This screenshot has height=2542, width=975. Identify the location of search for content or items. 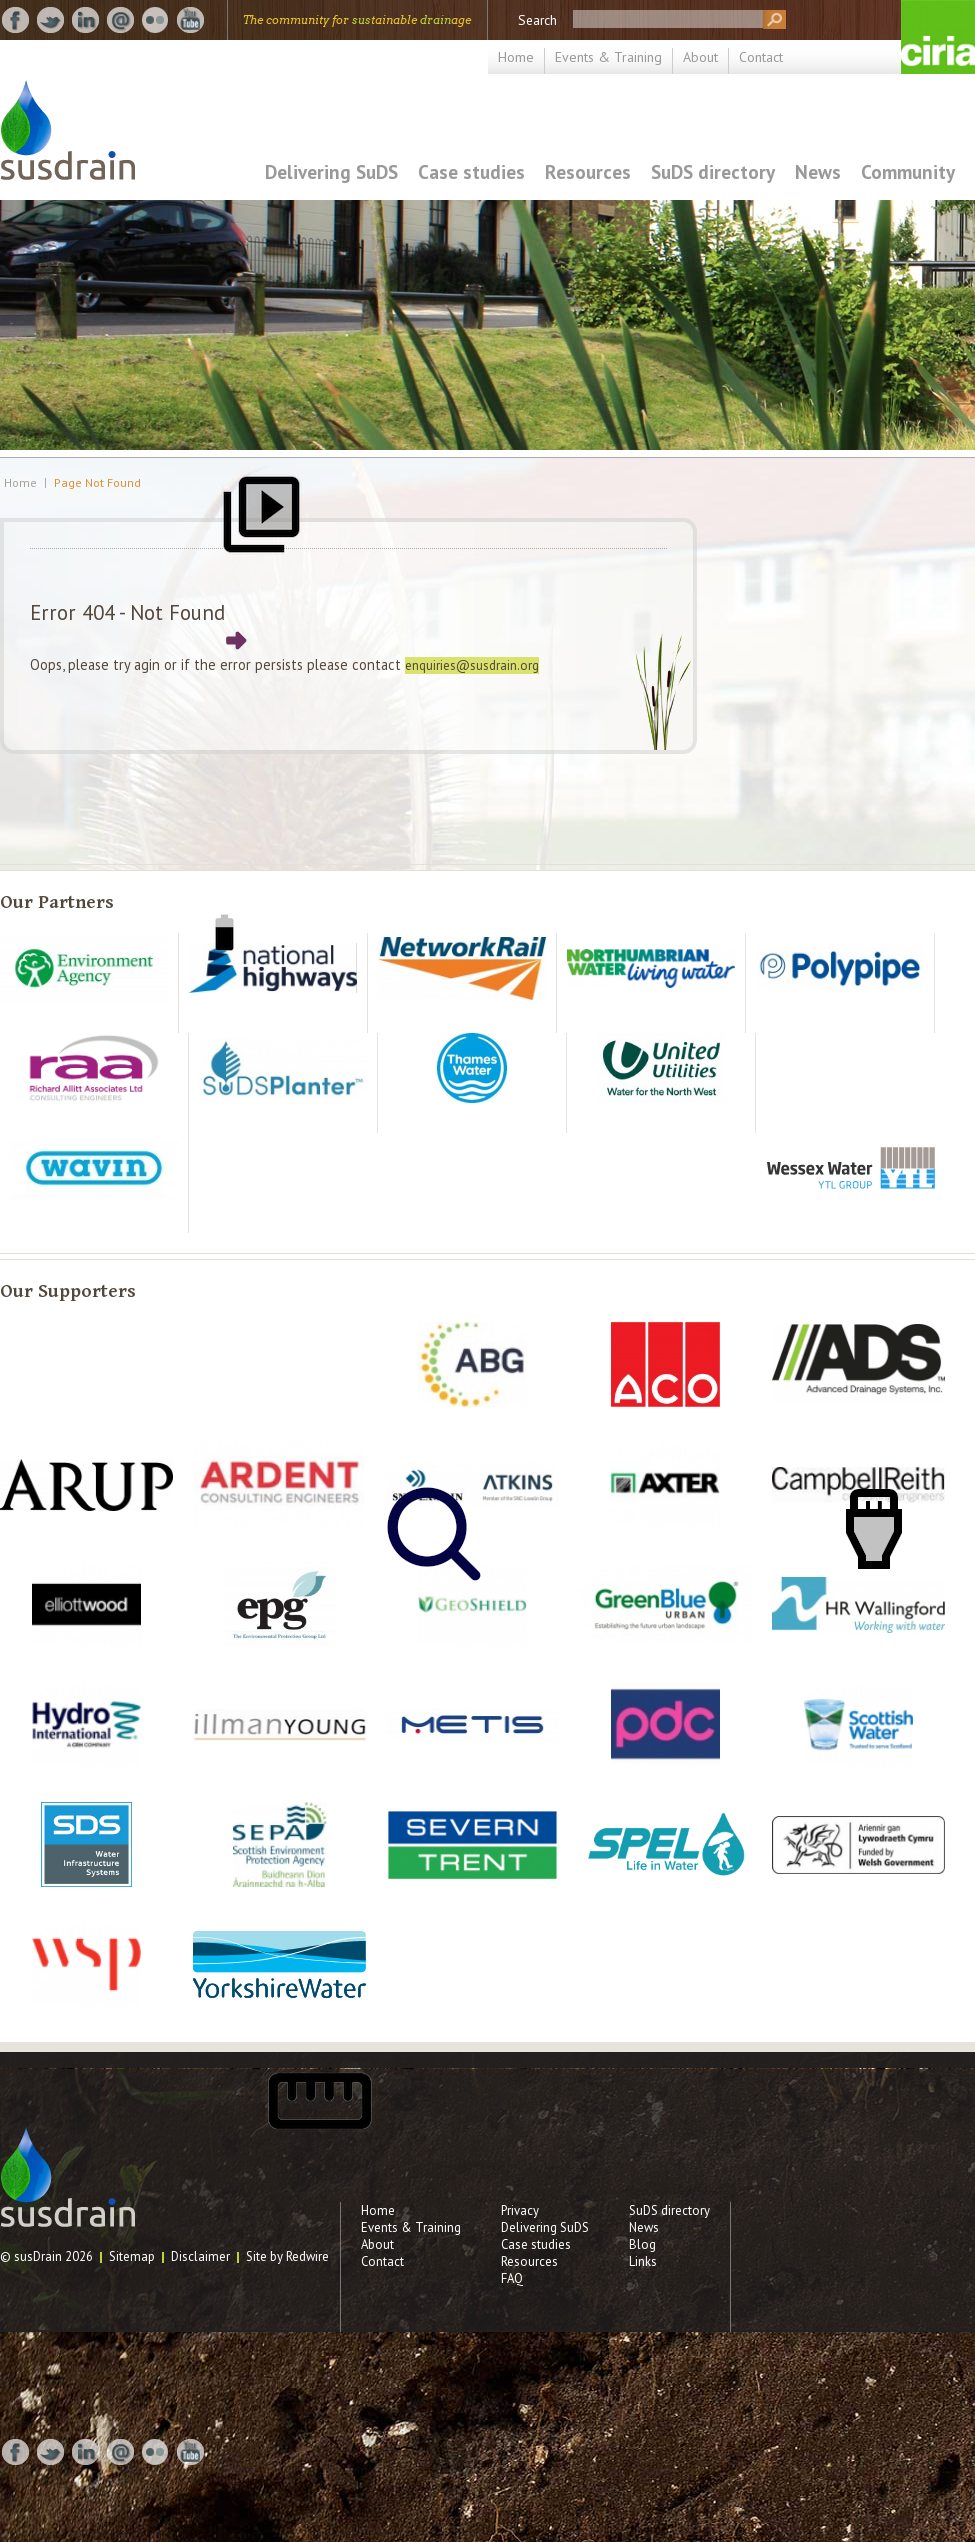
(434, 1534).